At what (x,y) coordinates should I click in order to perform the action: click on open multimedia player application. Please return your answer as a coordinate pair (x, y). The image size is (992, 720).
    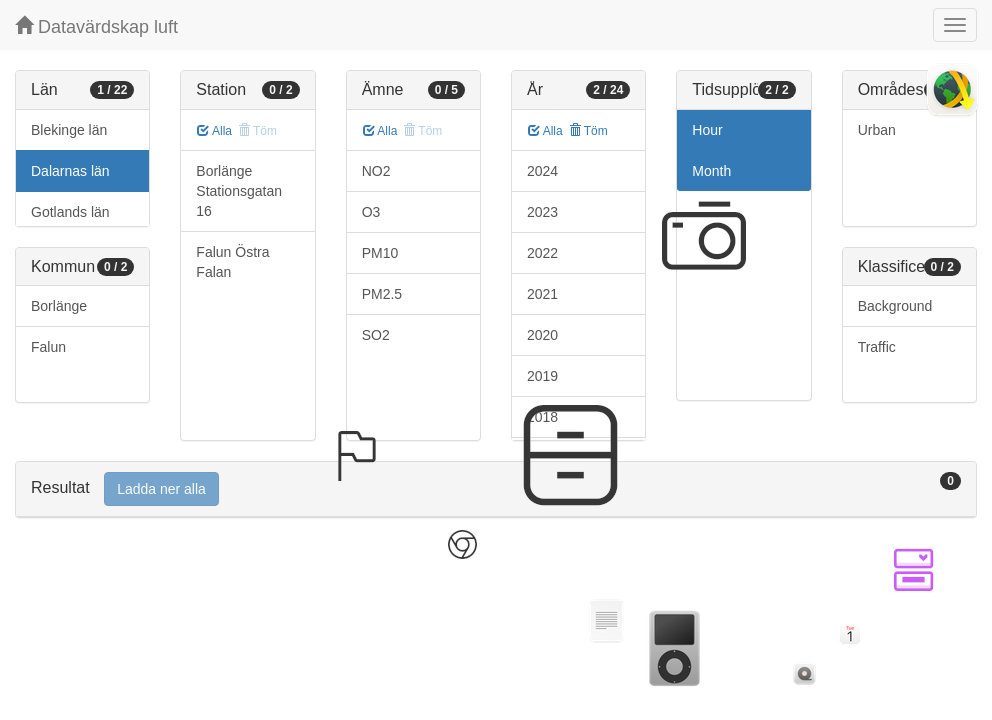
    Looking at the image, I should click on (674, 648).